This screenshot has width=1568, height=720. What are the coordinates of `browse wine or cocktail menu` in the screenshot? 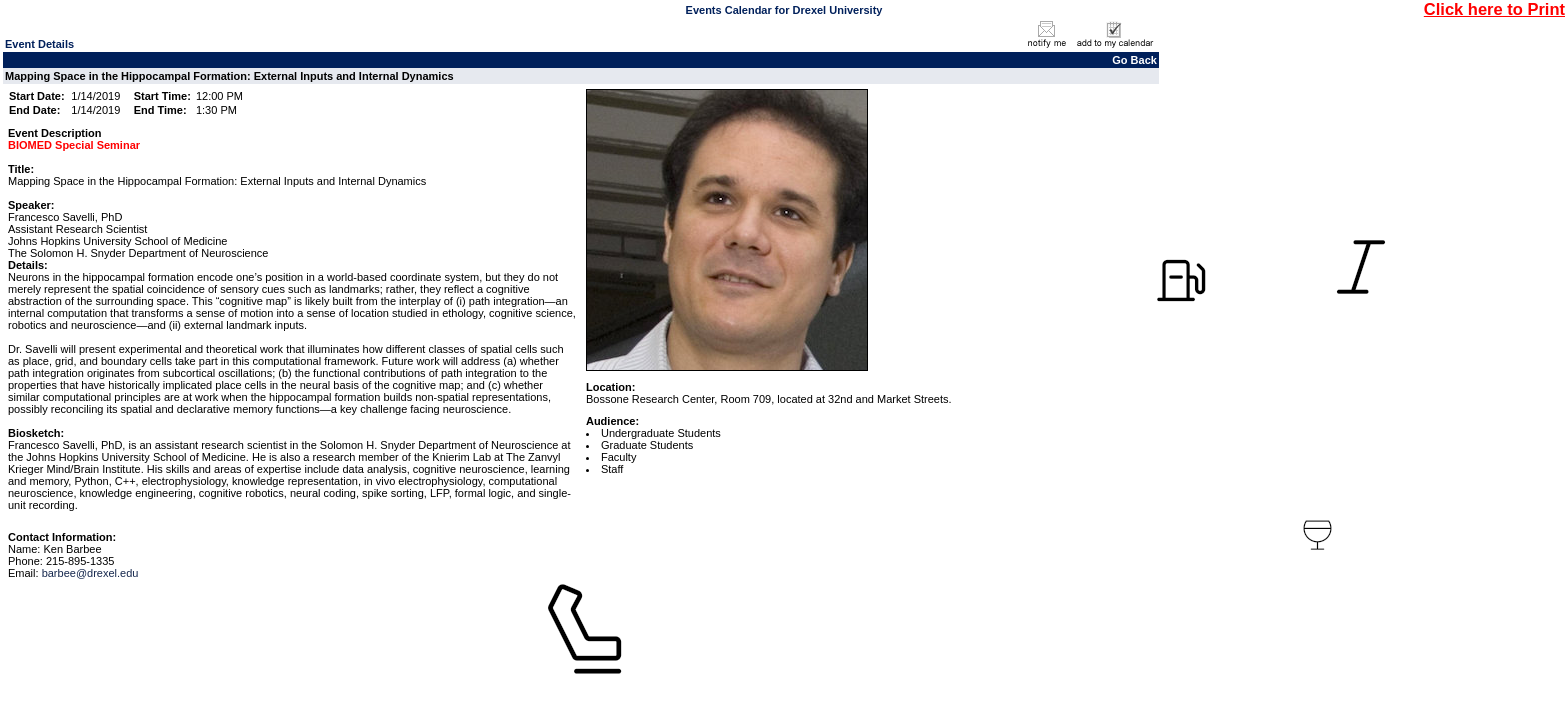 It's located at (1317, 534).